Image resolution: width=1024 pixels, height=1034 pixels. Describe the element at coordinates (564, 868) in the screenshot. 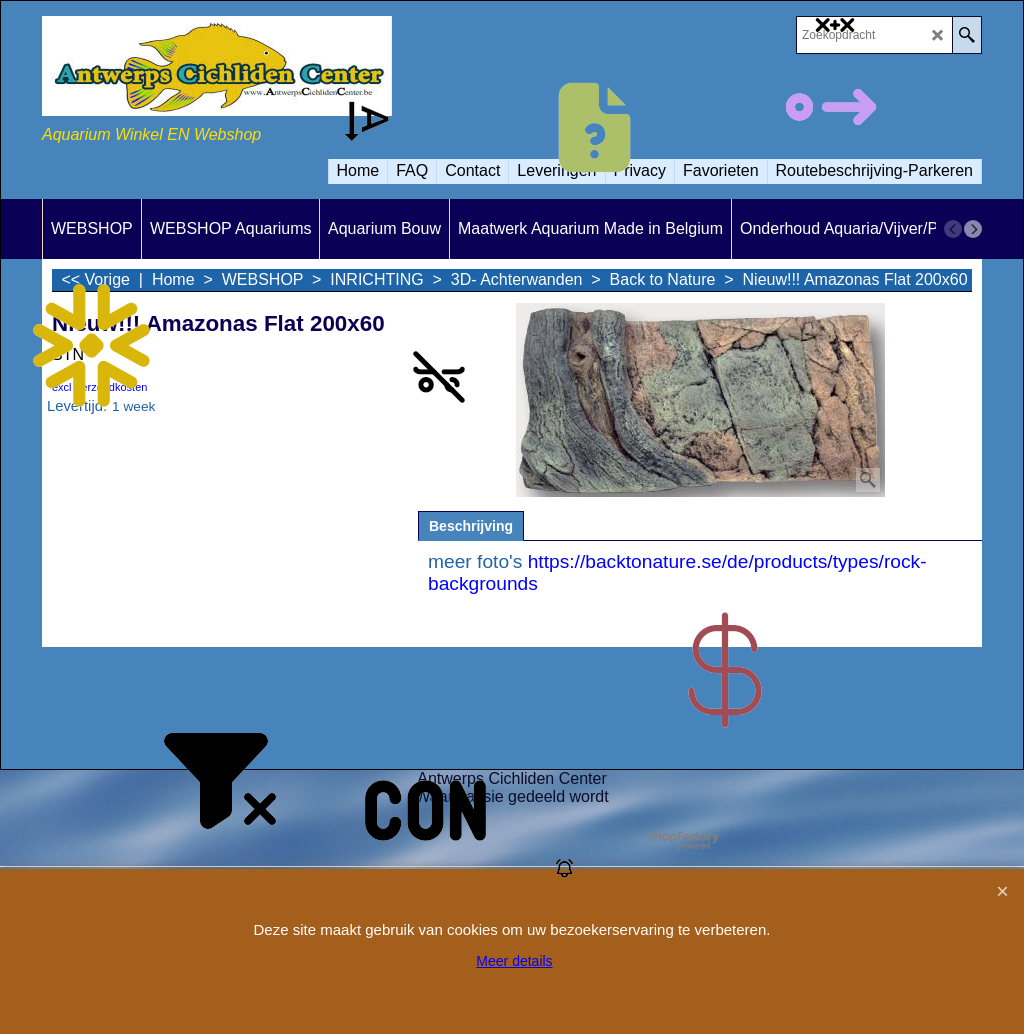

I see `indicates new notifications or alerts` at that location.